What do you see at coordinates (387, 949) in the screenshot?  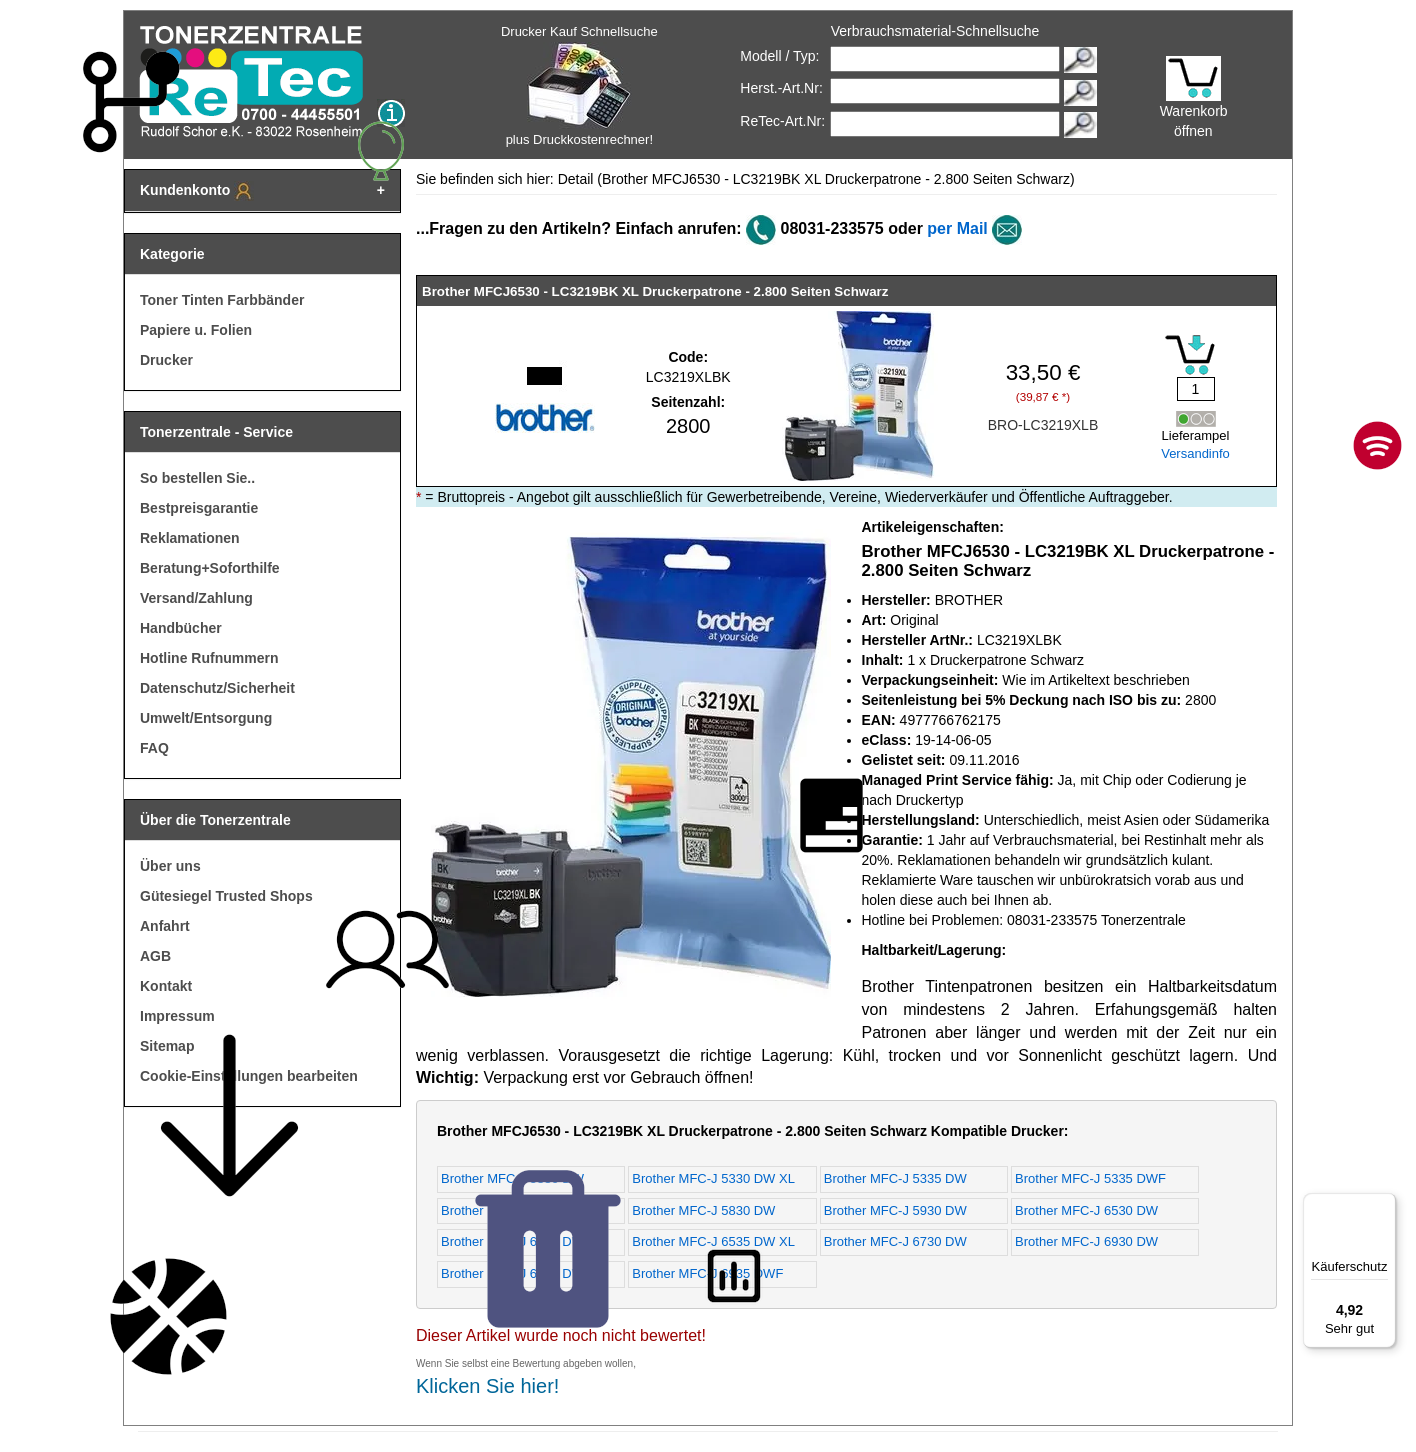 I see `view all users or contacts` at bounding box center [387, 949].